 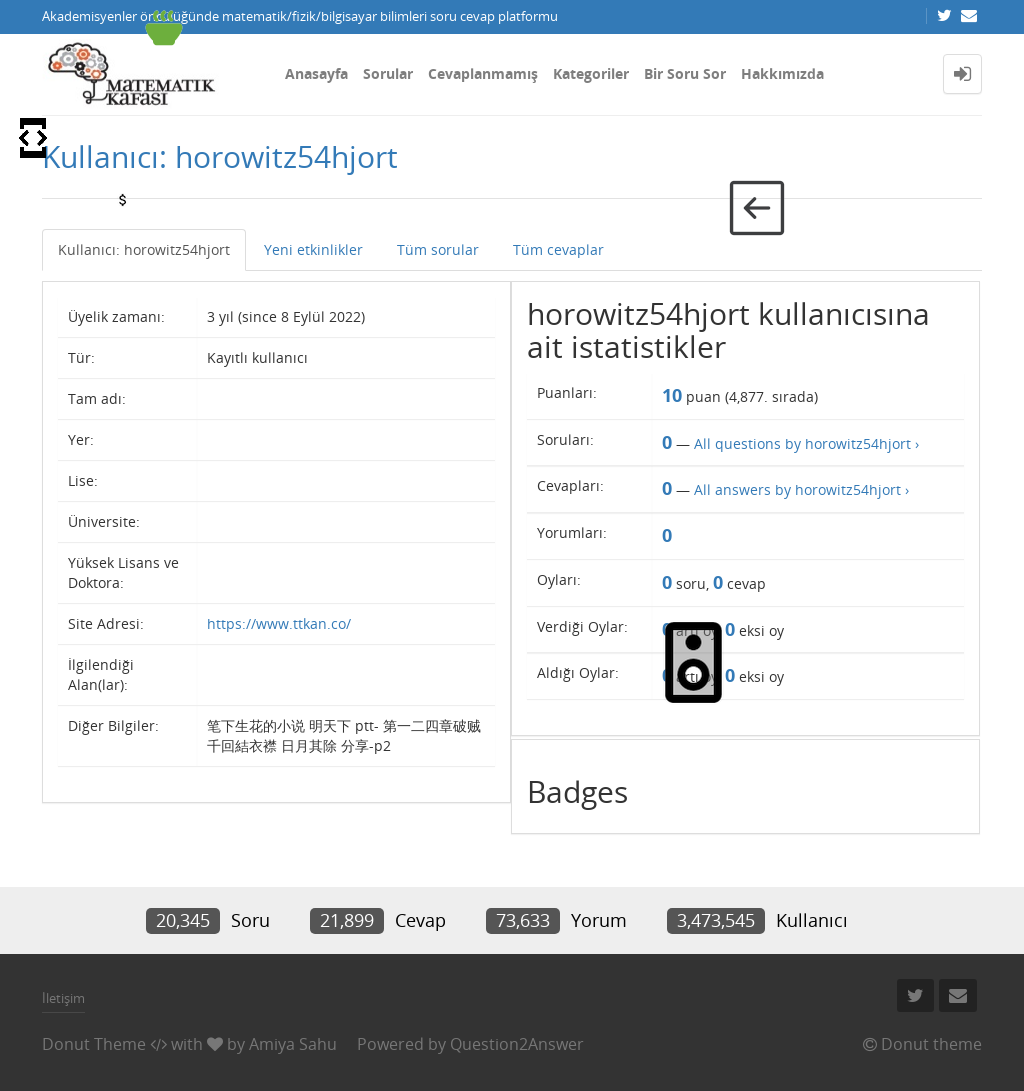 I want to click on go back to the previous screen, so click(x=757, y=208).